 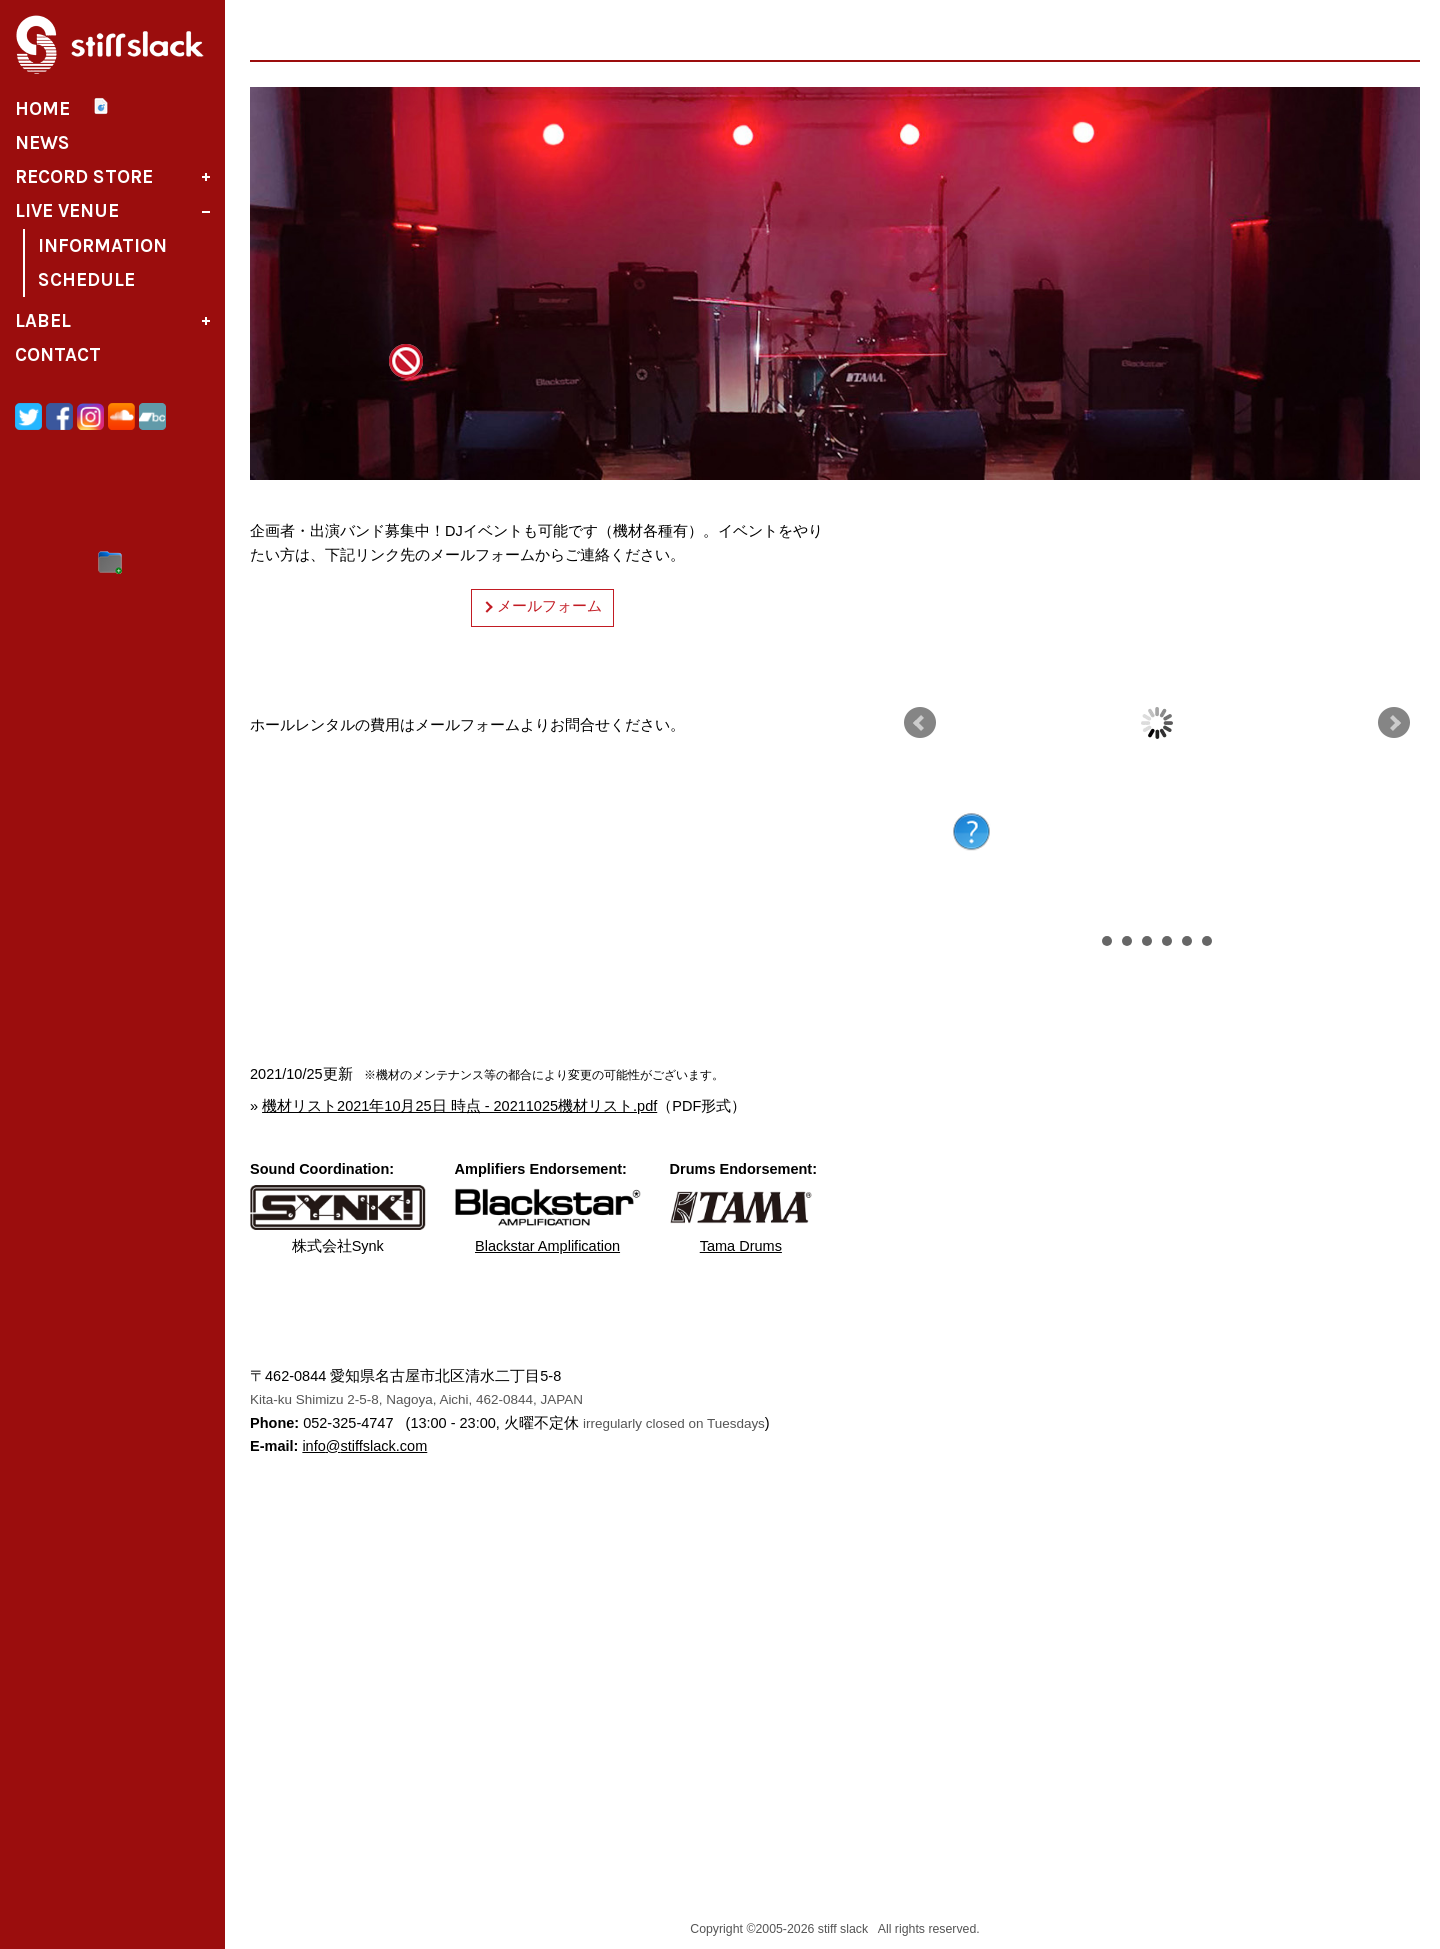 What do you see at coordinates (406, 361) in the screenshot?
I see `delete or remove selected item` at bounding box center [406, 361].